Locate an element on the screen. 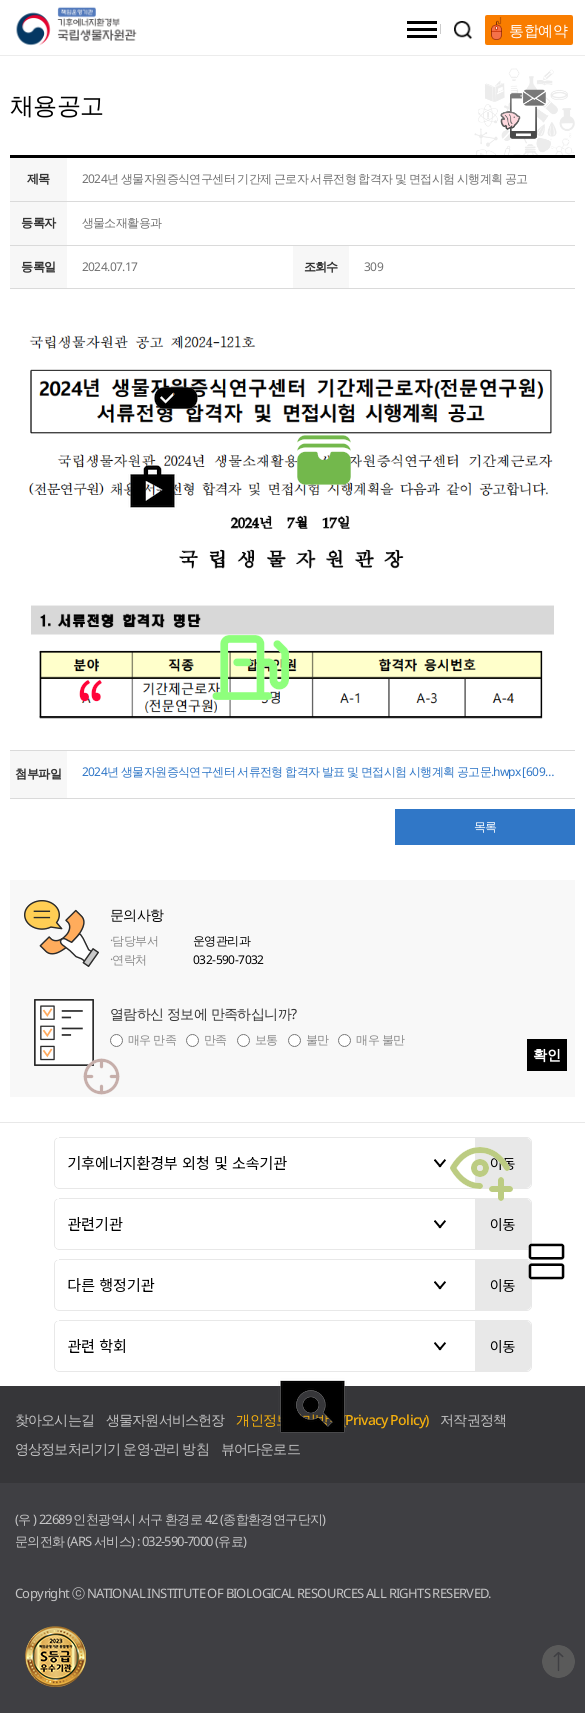 The width and height of the screenshot is (585, 1713). search within the current page is located at coordinates (312, 1406).